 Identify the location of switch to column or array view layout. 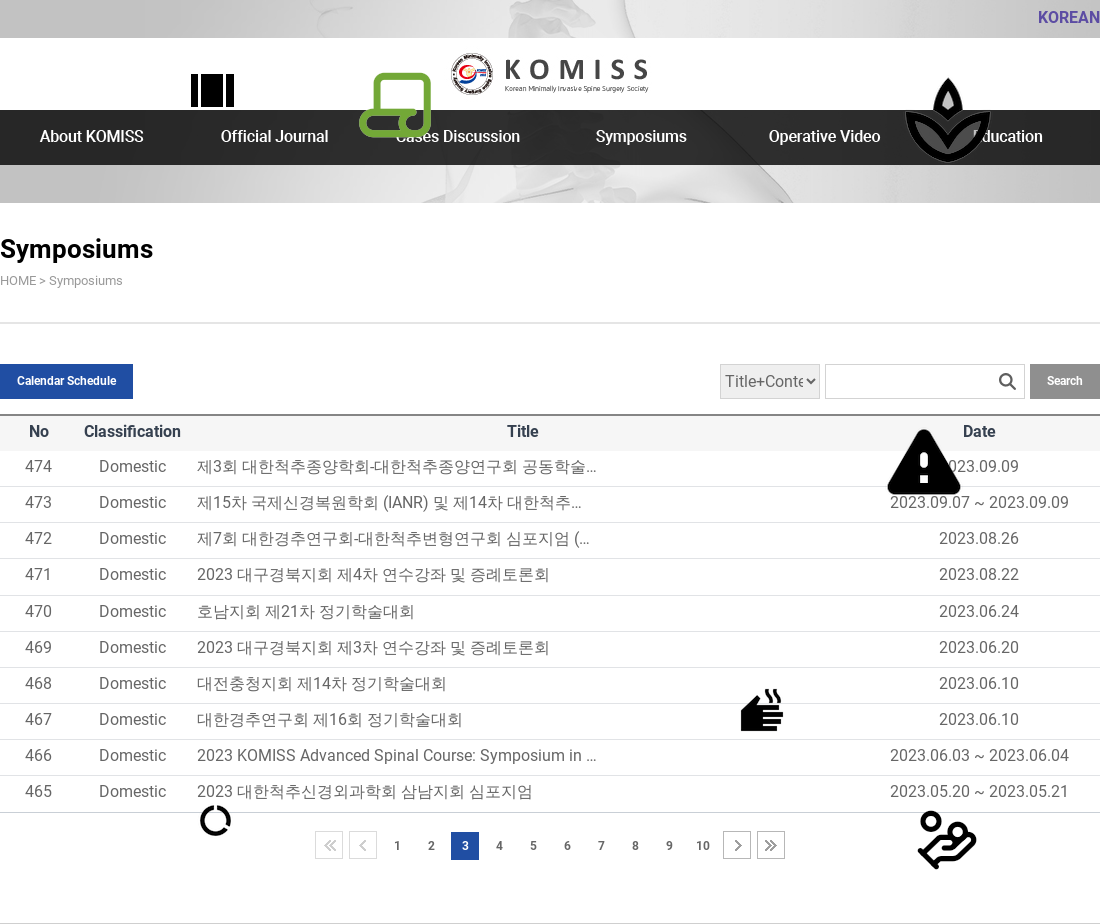
(211, 92).